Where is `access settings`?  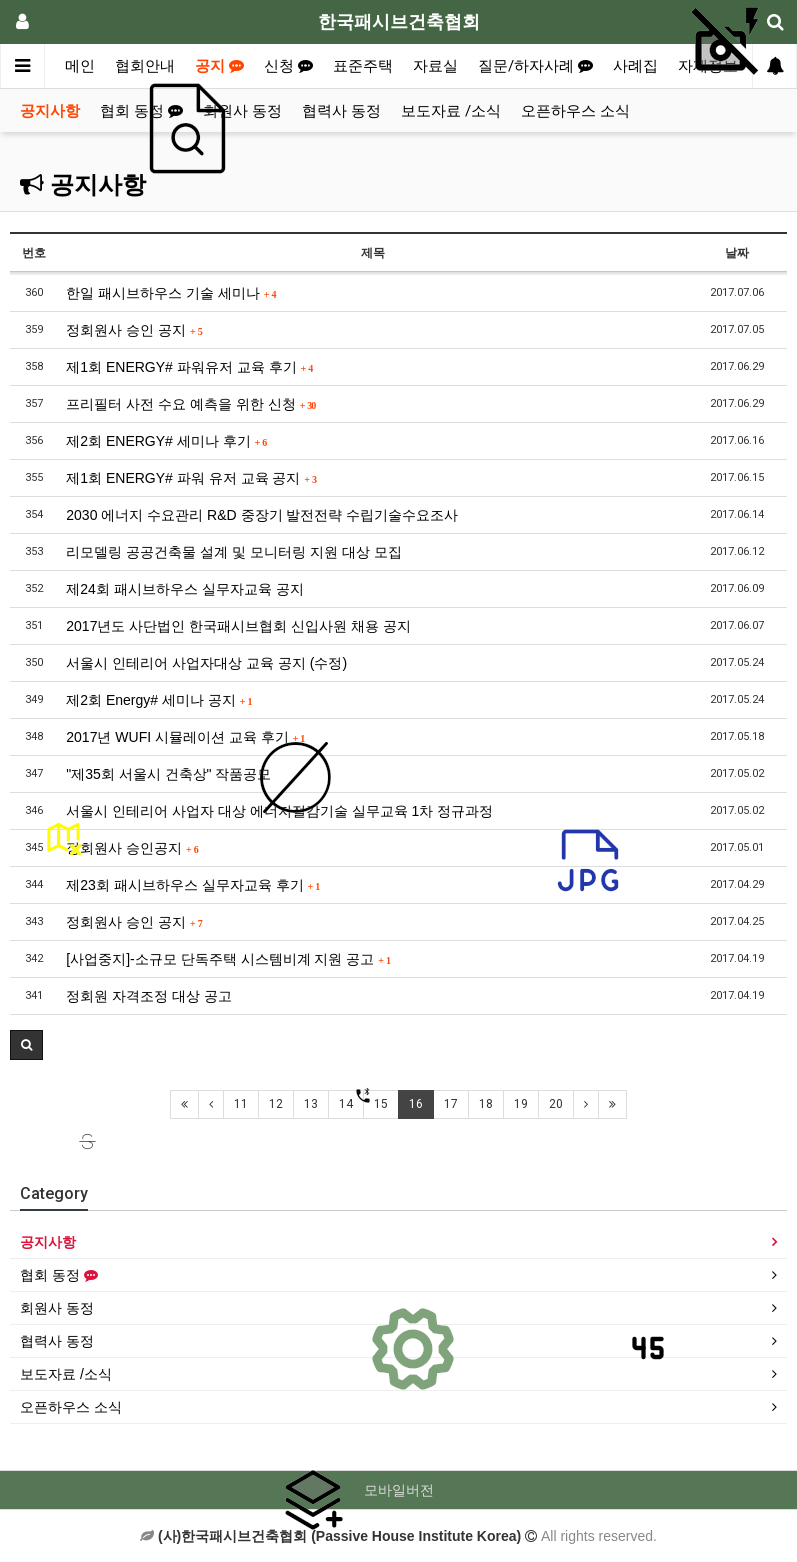
access settings is located at coordinates (413, 1349).